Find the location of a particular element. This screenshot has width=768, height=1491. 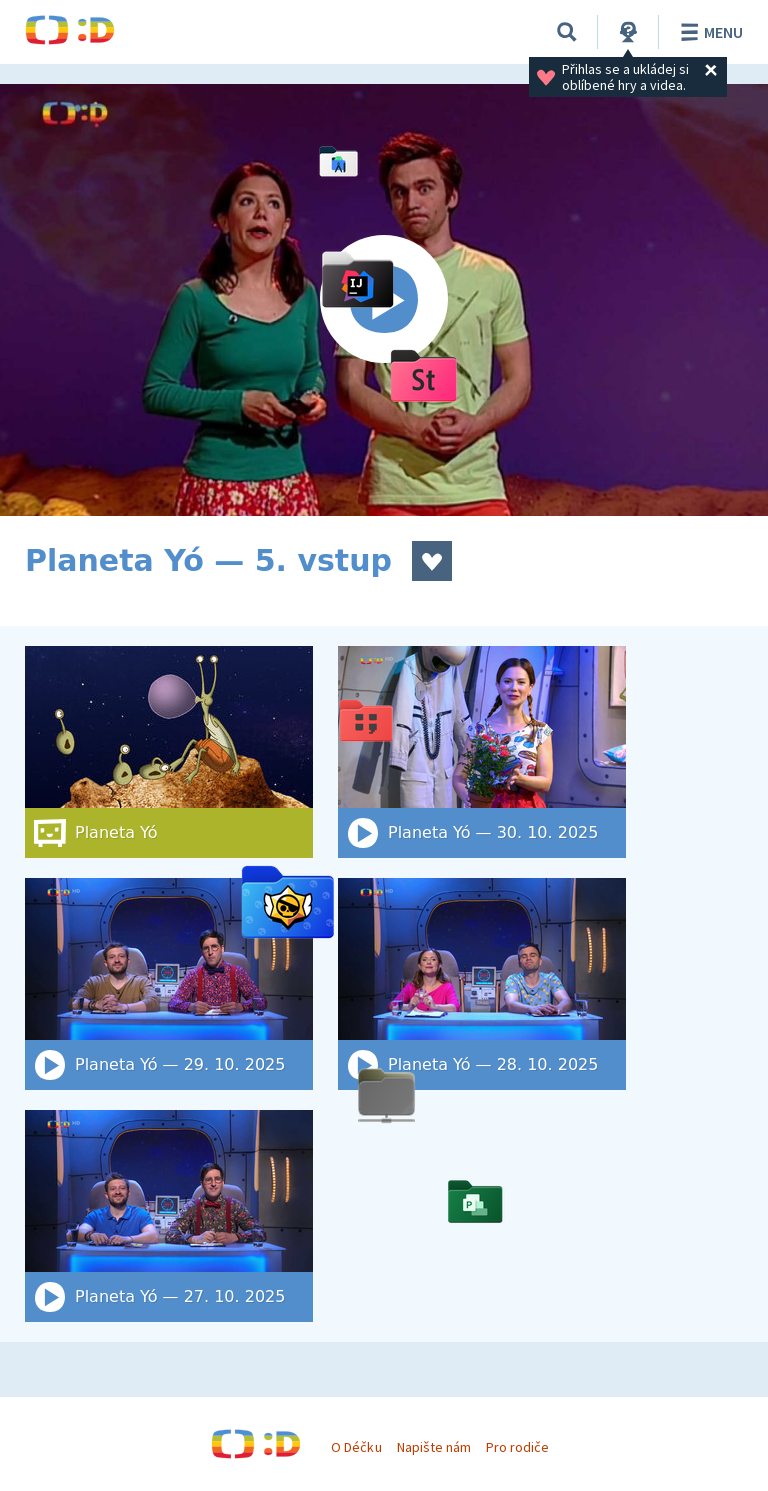

open brawl stars game folder is located at coordinates (287, 904).